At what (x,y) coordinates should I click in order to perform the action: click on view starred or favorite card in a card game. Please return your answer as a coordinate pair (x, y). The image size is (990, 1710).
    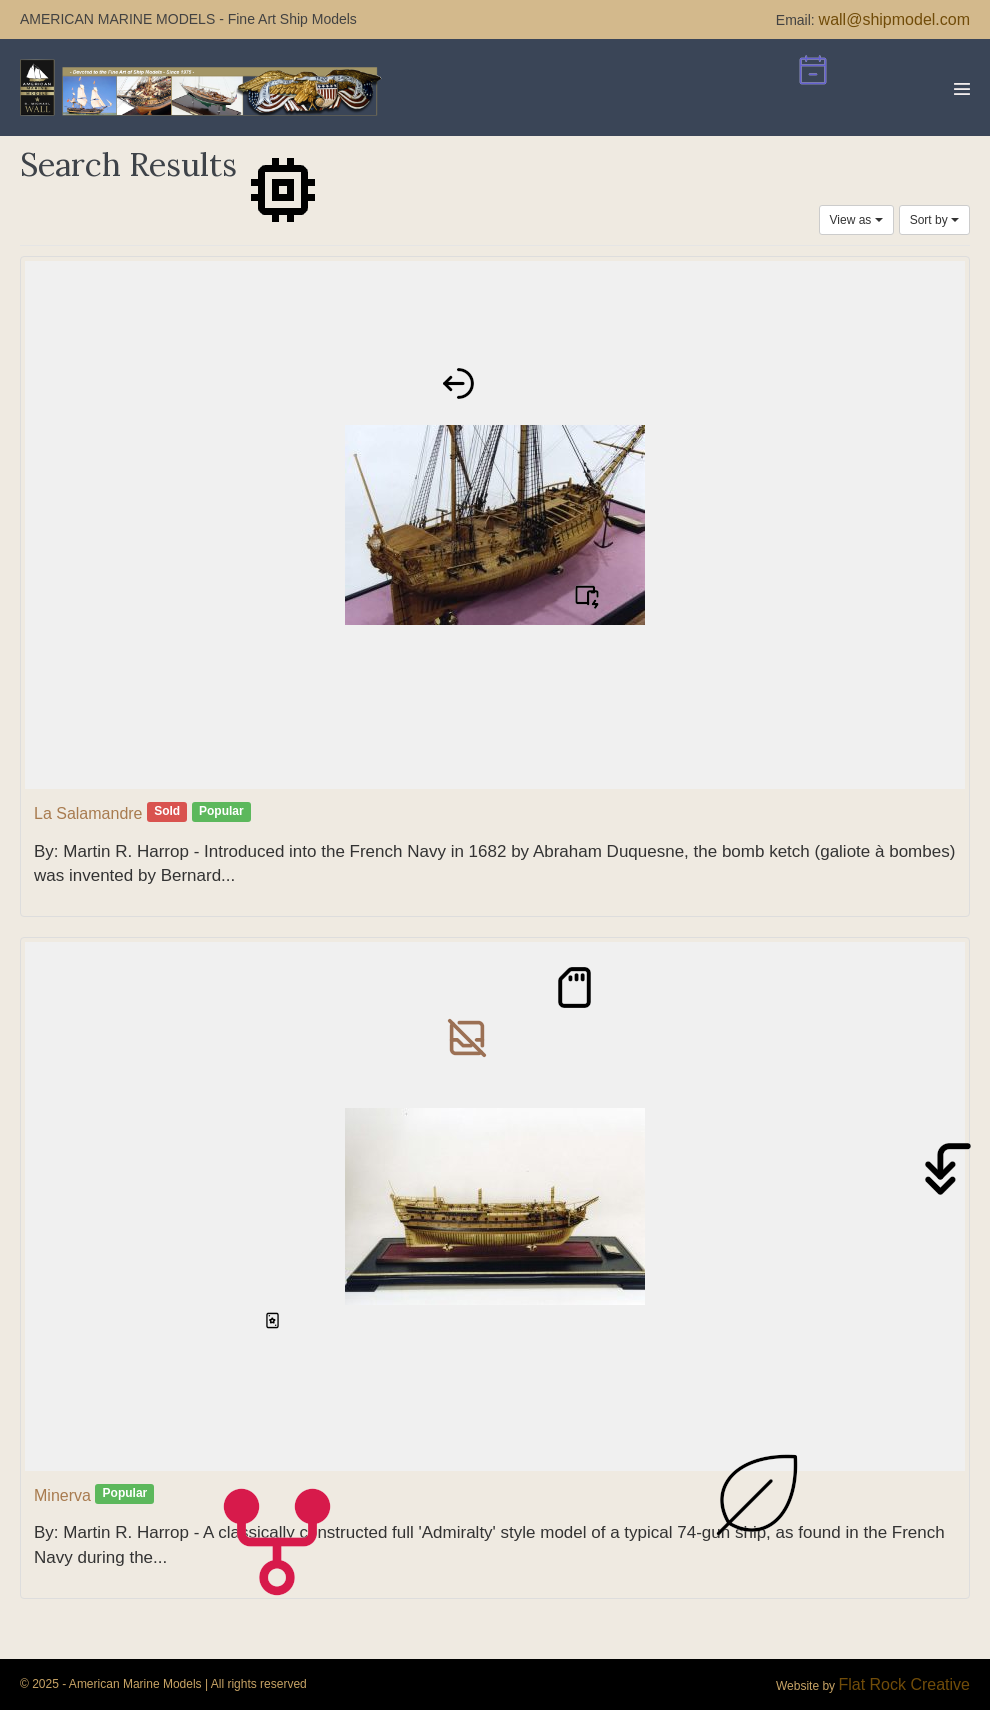
    Looking at the image, I should click on (272, 1320).